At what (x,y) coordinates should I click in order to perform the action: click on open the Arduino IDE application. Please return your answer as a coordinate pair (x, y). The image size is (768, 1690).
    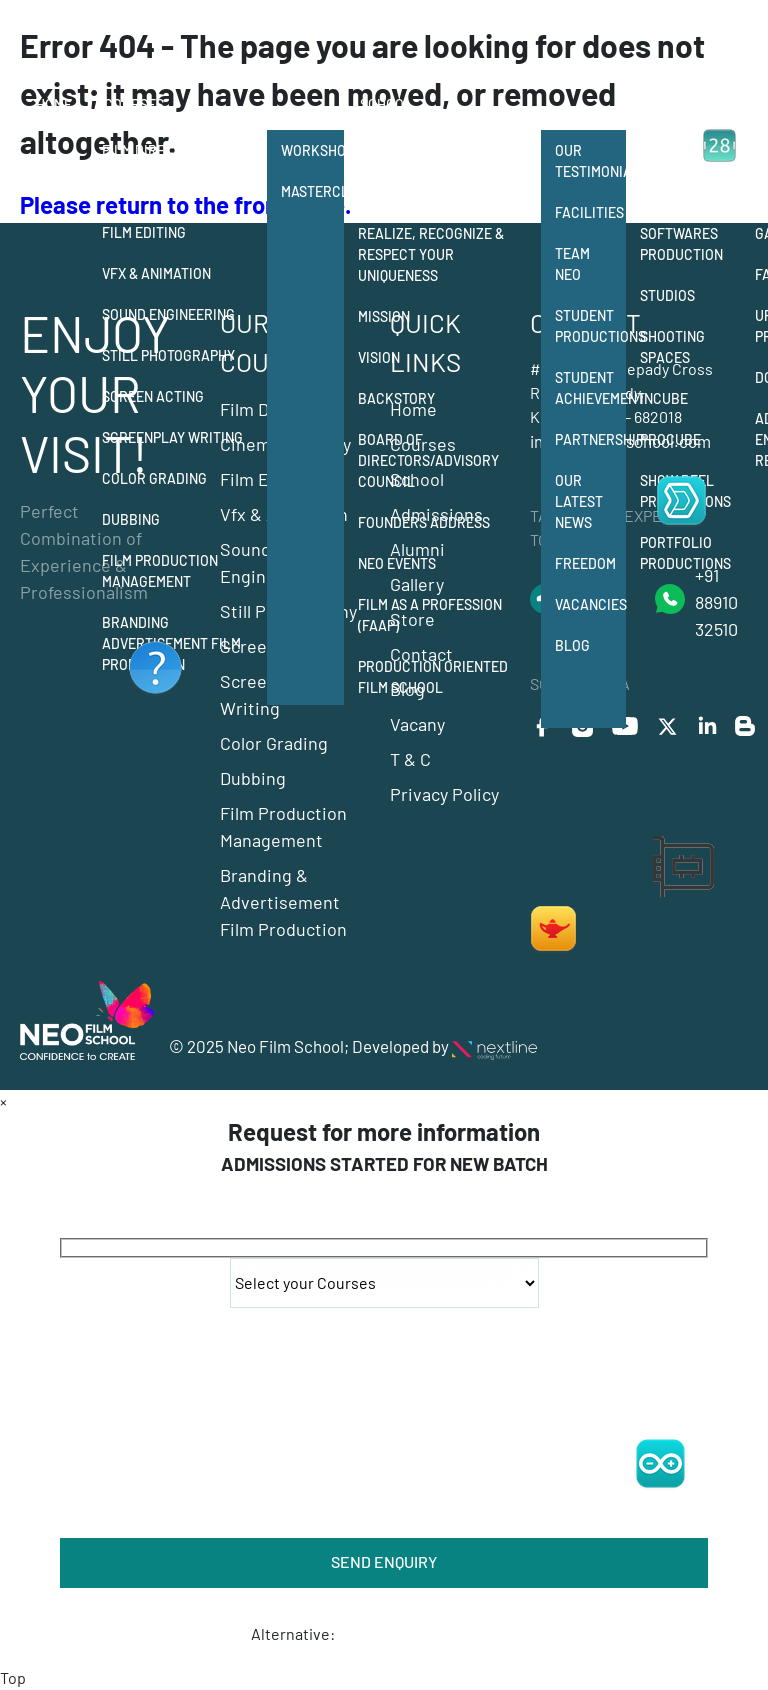
    Looking at the image, I should click on (660, 1463).